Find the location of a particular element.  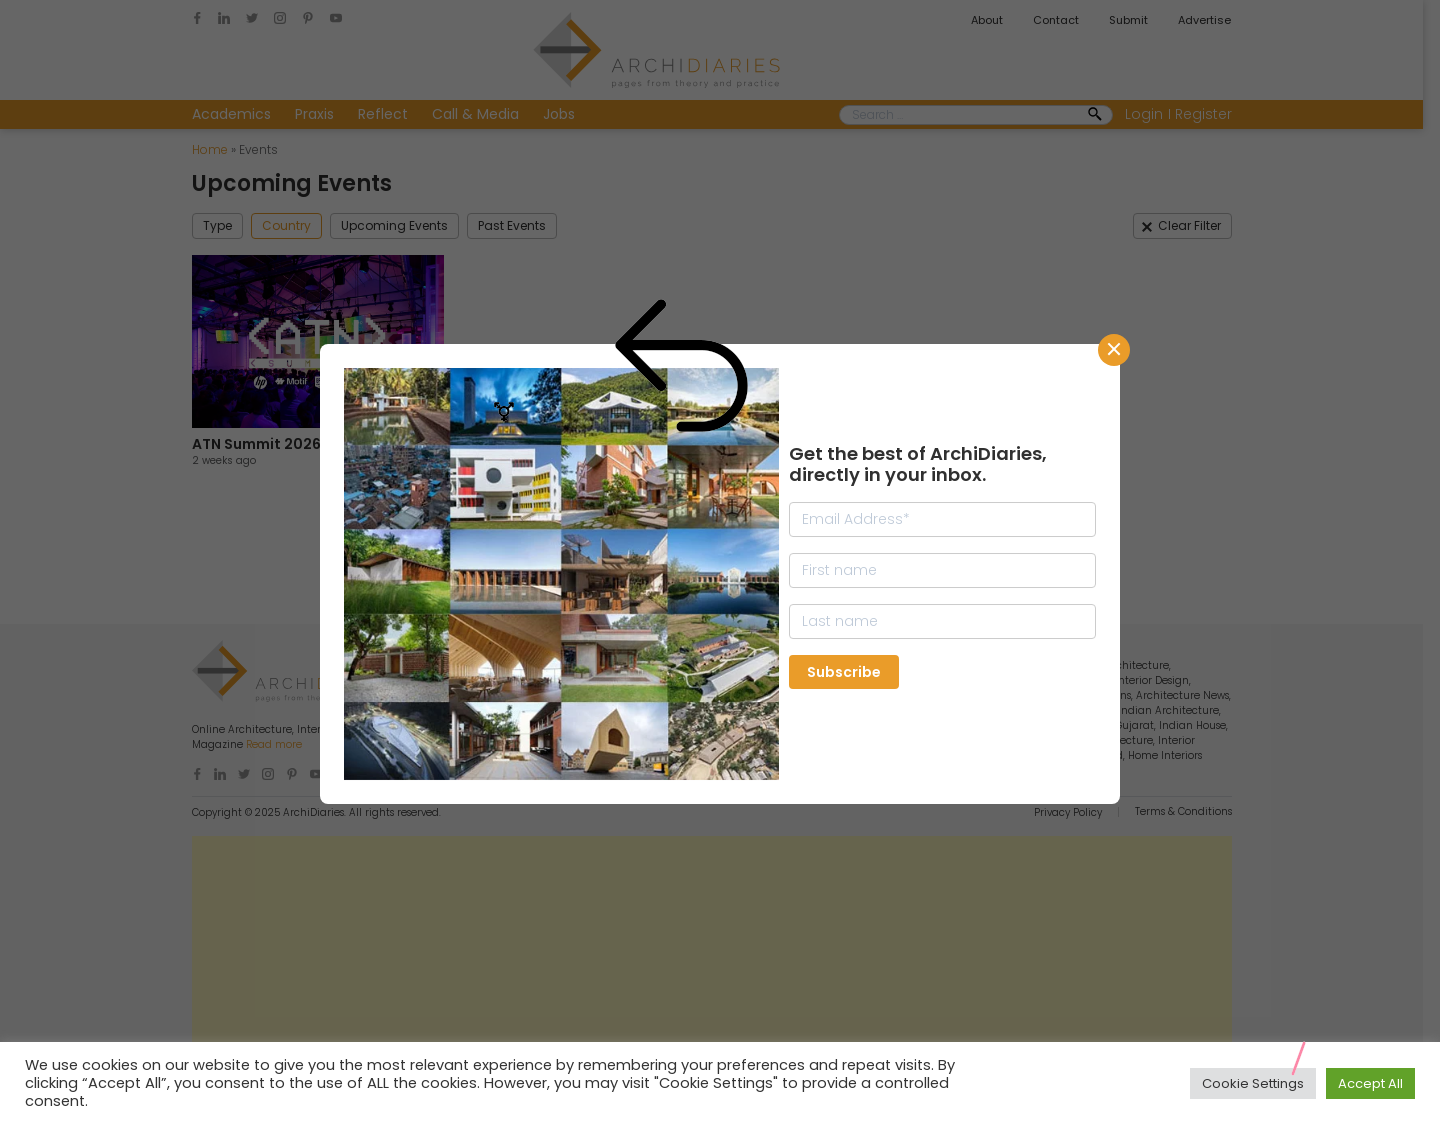

undo the last action is located at coordinates (681, 365).